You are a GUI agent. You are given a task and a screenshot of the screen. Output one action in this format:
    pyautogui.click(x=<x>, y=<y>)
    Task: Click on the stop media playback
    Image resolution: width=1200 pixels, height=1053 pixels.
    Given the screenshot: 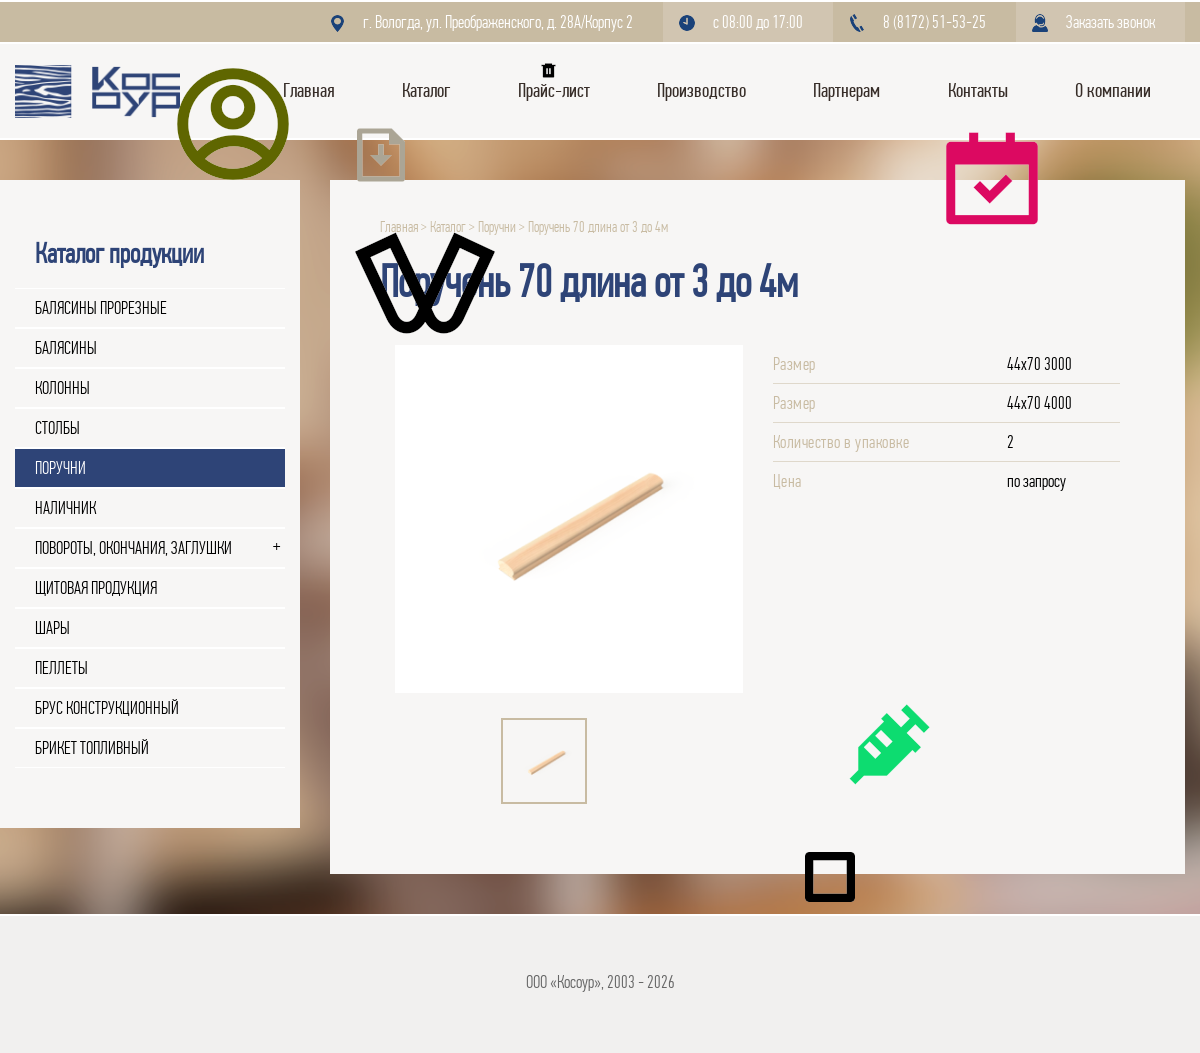 What is the action you would take?
    pyautogui.click(x=830, y=877)
    